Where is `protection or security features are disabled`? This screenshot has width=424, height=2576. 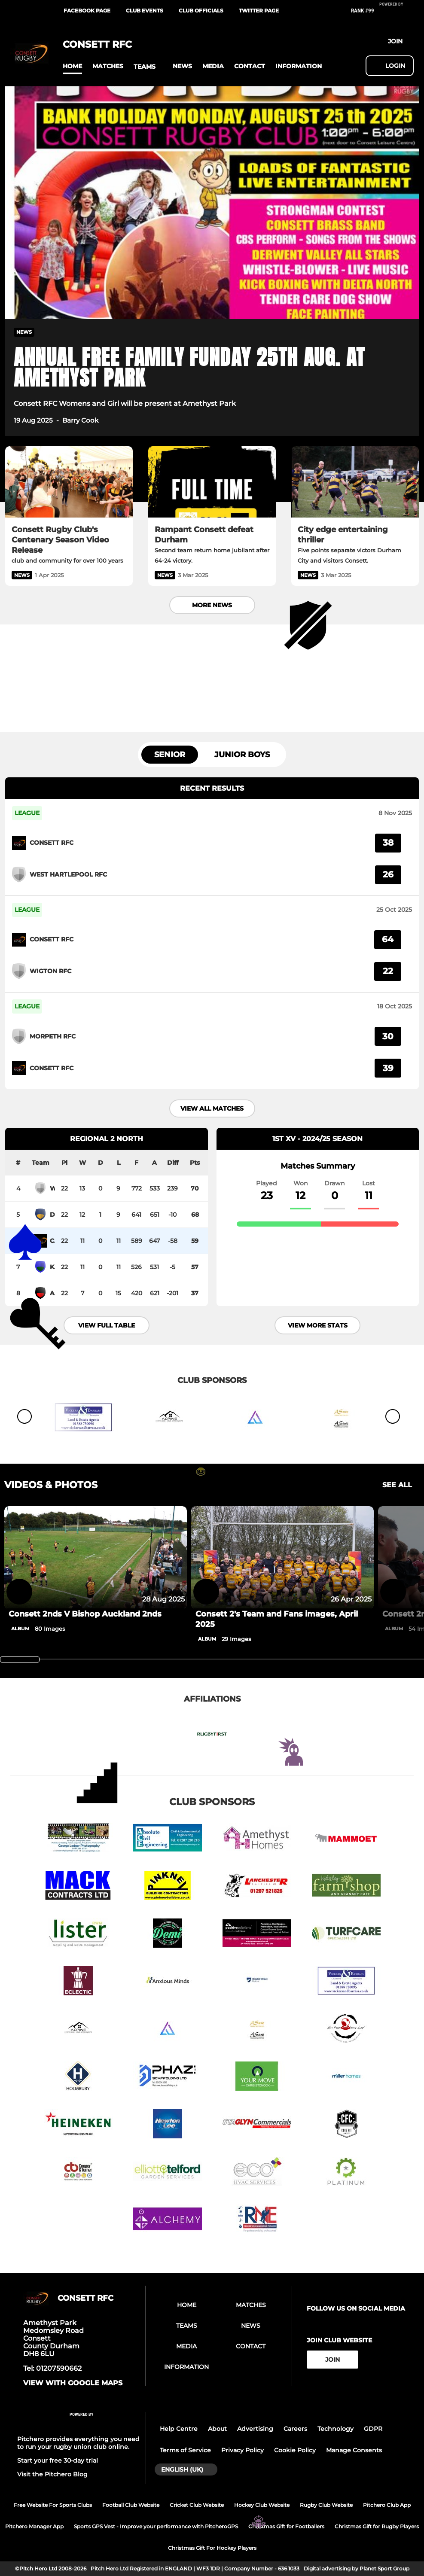 protection or security features are disabled is located at coordinates (308, 625).